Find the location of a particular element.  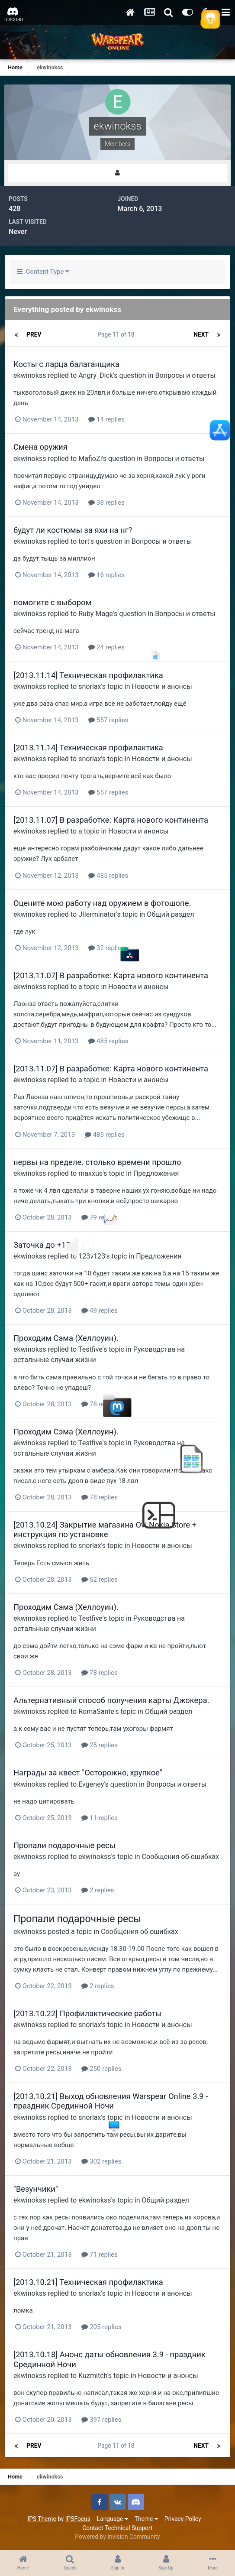

open the app store to browse and download applications is located at coordinates (220, 430).